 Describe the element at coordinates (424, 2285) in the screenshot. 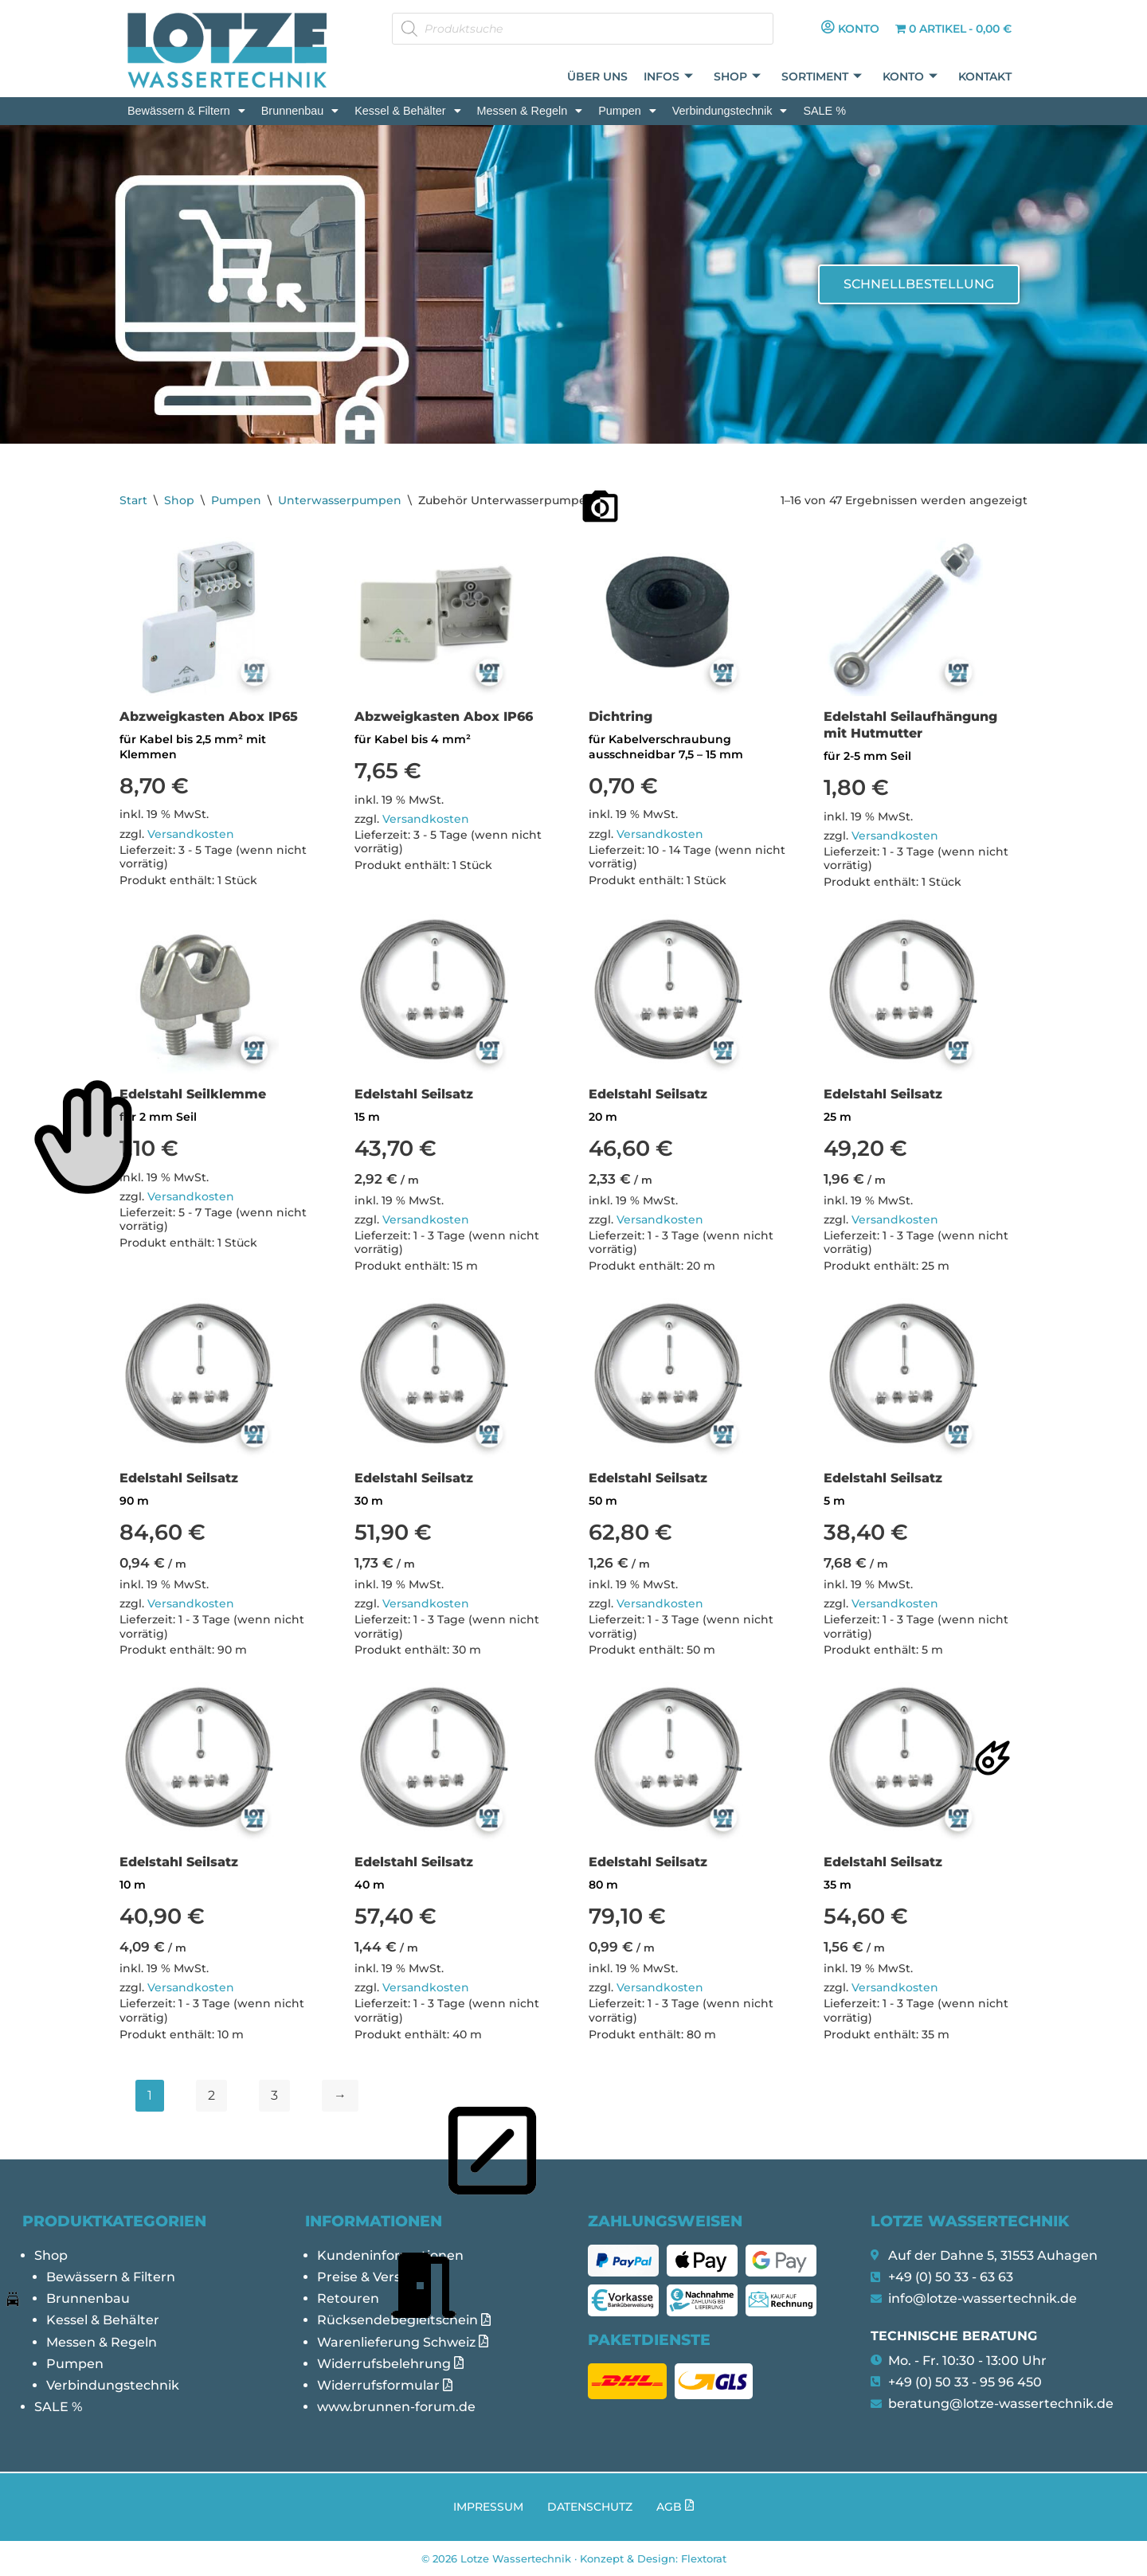

I see `enter or access a meeting room` at that location.